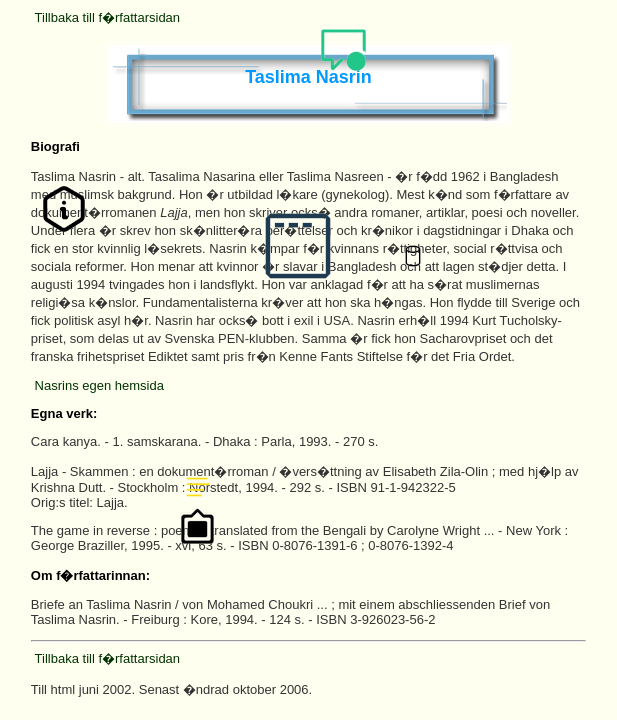  What do you see at coordinates (343, 48) in the screenshot?
I see `view unresolved comments` at bounding box center [343, 48].